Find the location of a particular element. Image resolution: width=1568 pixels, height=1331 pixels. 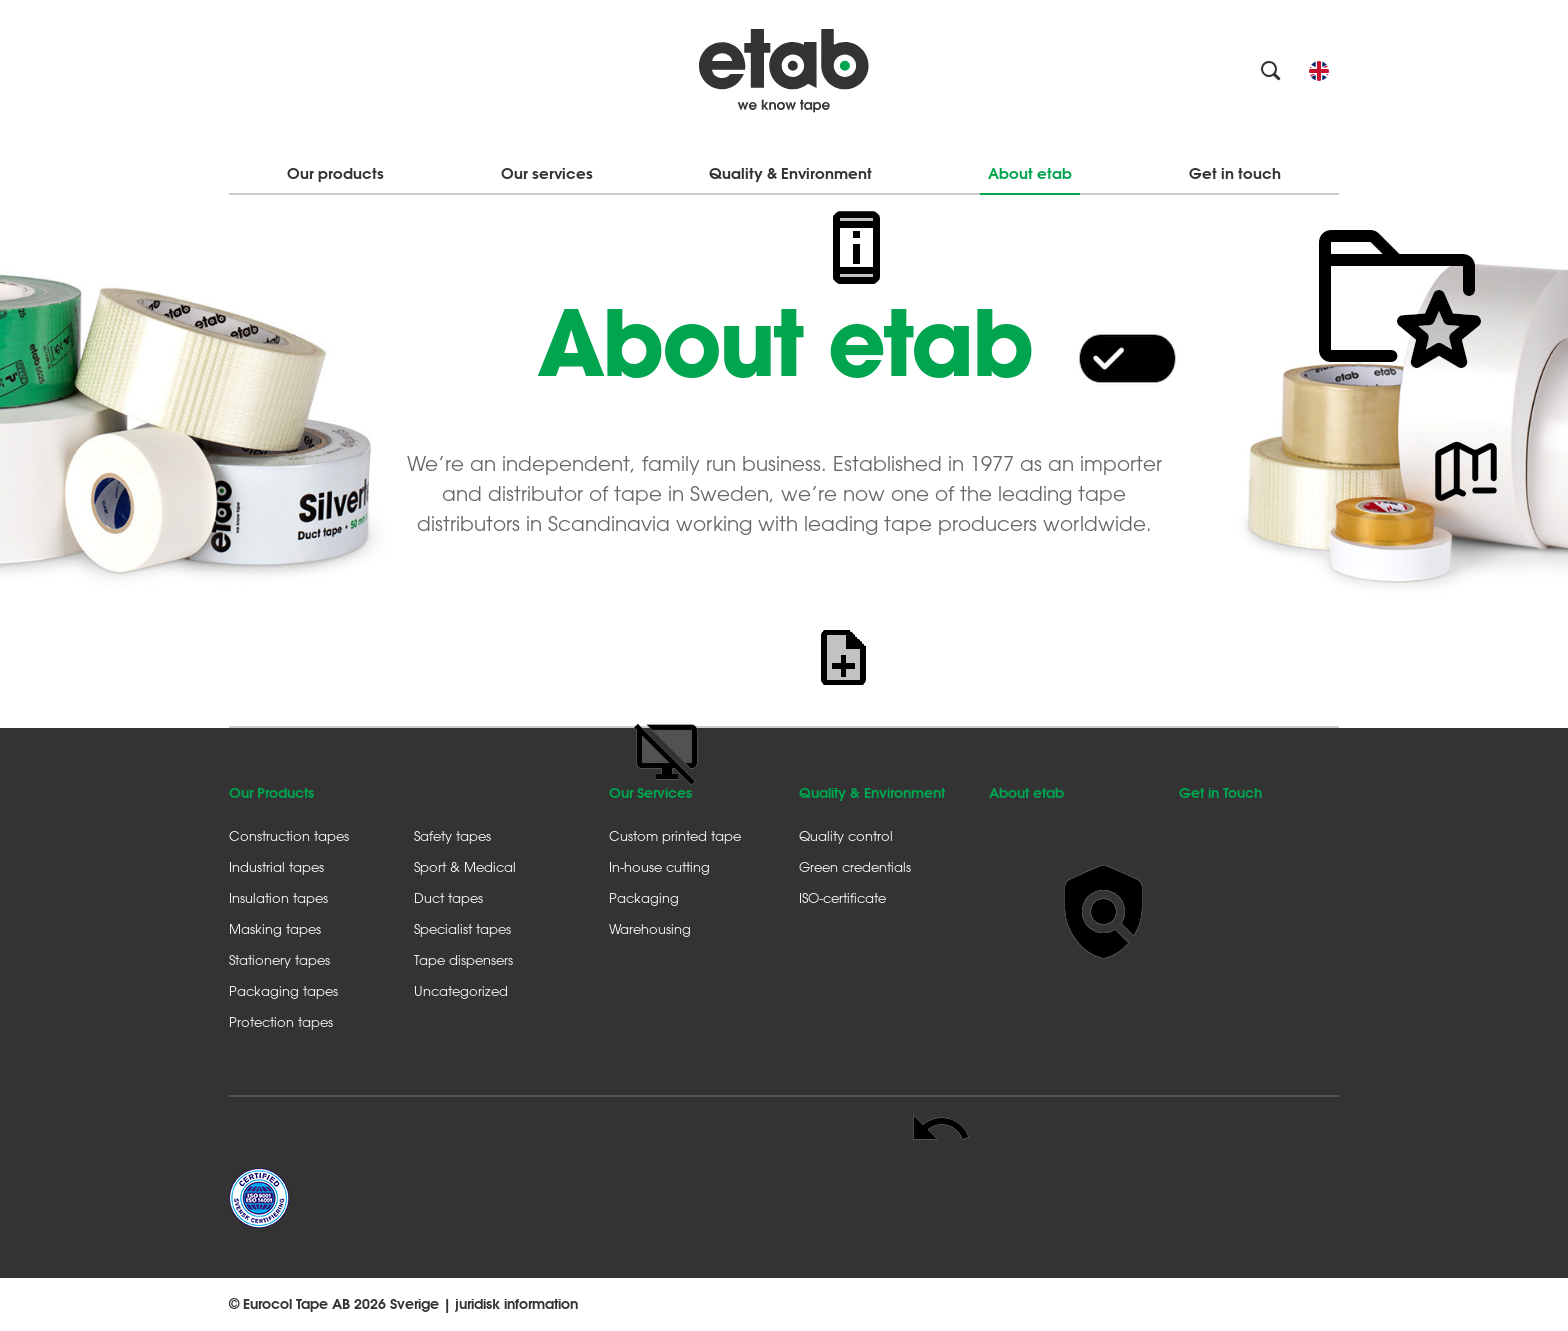

undo the last action is located at coordinates (940, 1128).